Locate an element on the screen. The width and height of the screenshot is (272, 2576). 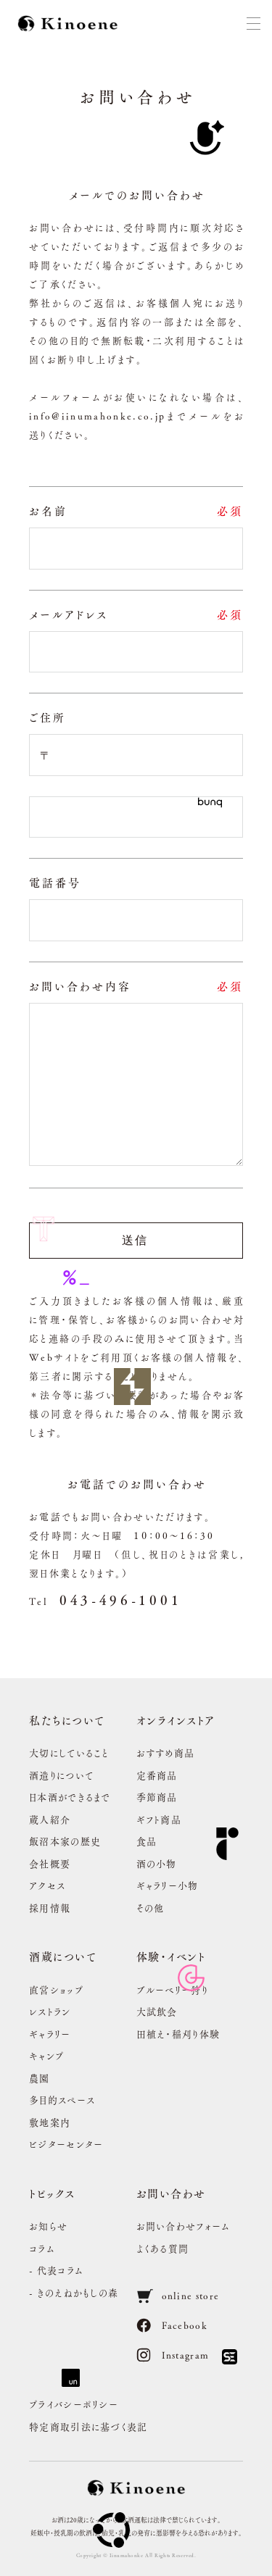
open Subtitle Edit application is located at coordinates (229, 2356).